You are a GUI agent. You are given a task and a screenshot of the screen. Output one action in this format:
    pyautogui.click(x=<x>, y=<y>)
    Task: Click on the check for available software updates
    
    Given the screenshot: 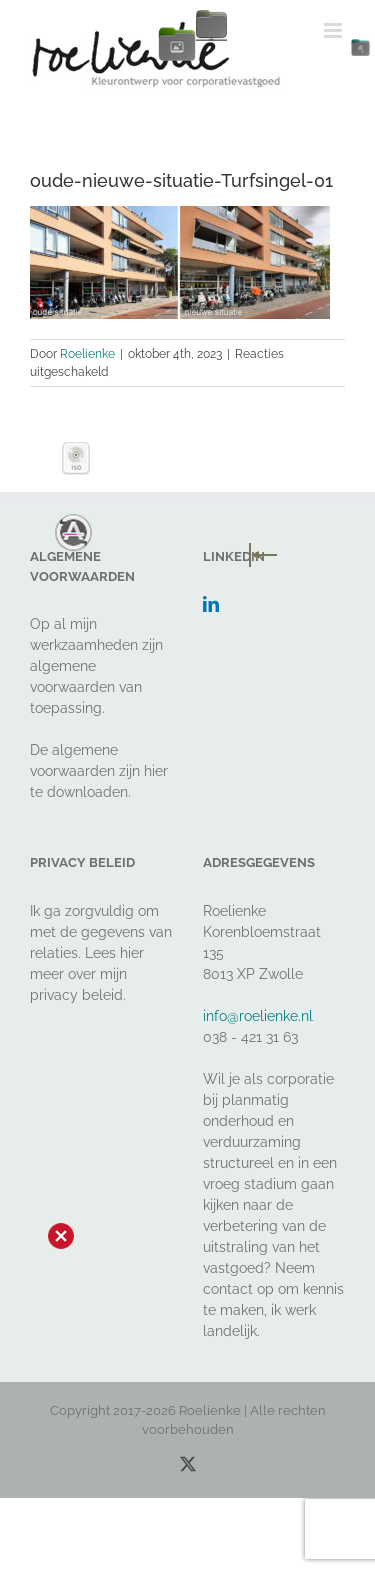 What is the action you would take?
    pyautogui.click(x=73, y=532)
    